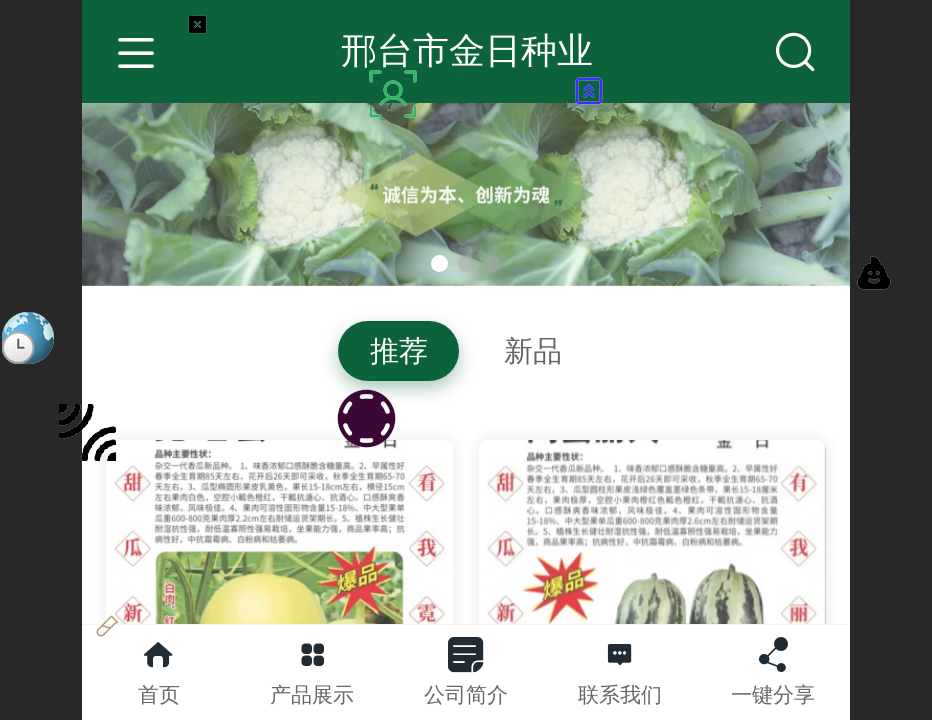  What do you see at coordinates (107, 626) in the screenshot?
I see `access lab or experimental features` at bounding box center [107, 626].